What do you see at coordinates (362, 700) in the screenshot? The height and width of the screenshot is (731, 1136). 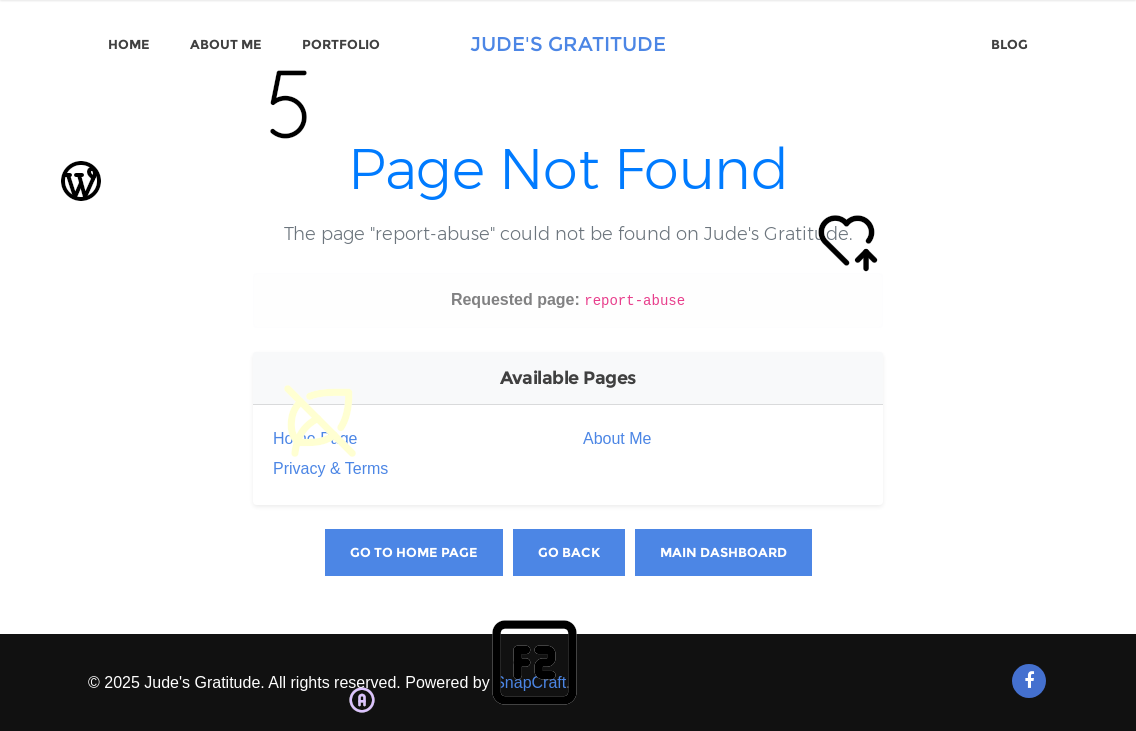 I see `indicates an "A" grade or rating` at bounding box center [362, 700].